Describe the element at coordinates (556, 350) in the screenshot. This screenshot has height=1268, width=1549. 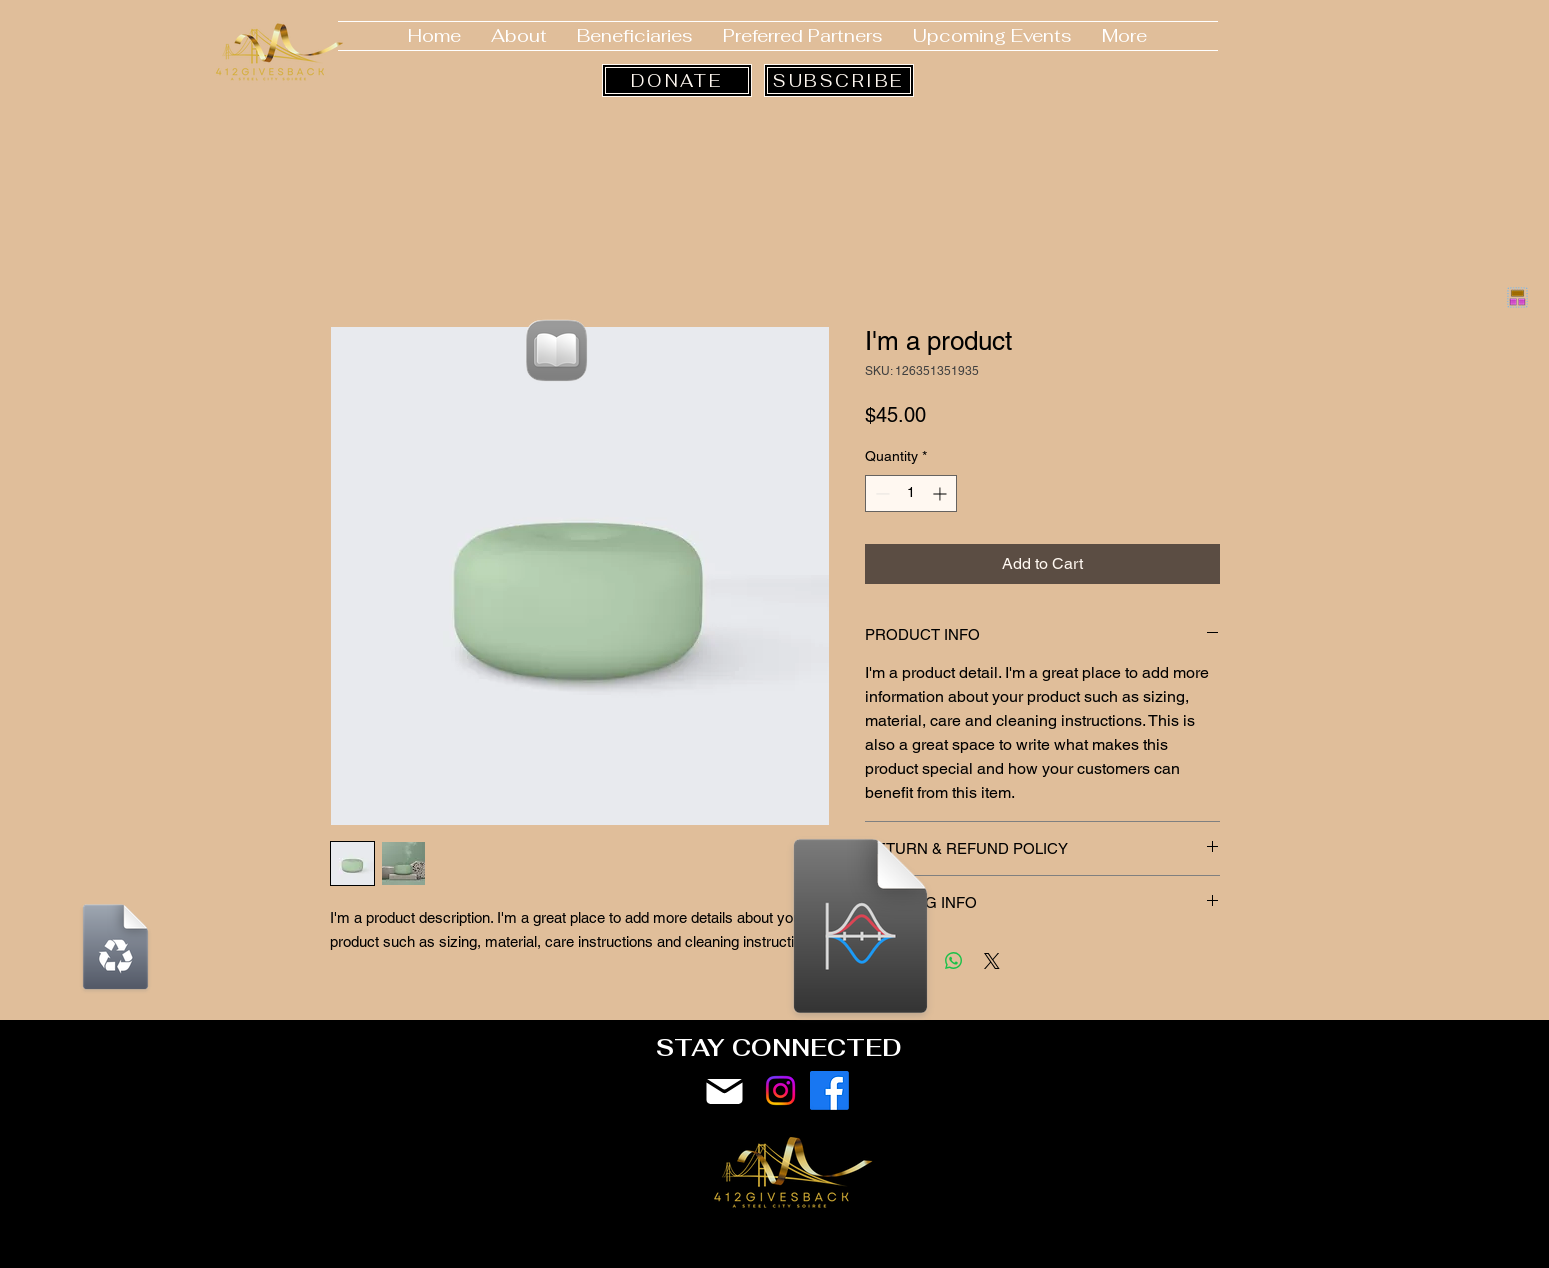
I see `open the Books app` at that location.